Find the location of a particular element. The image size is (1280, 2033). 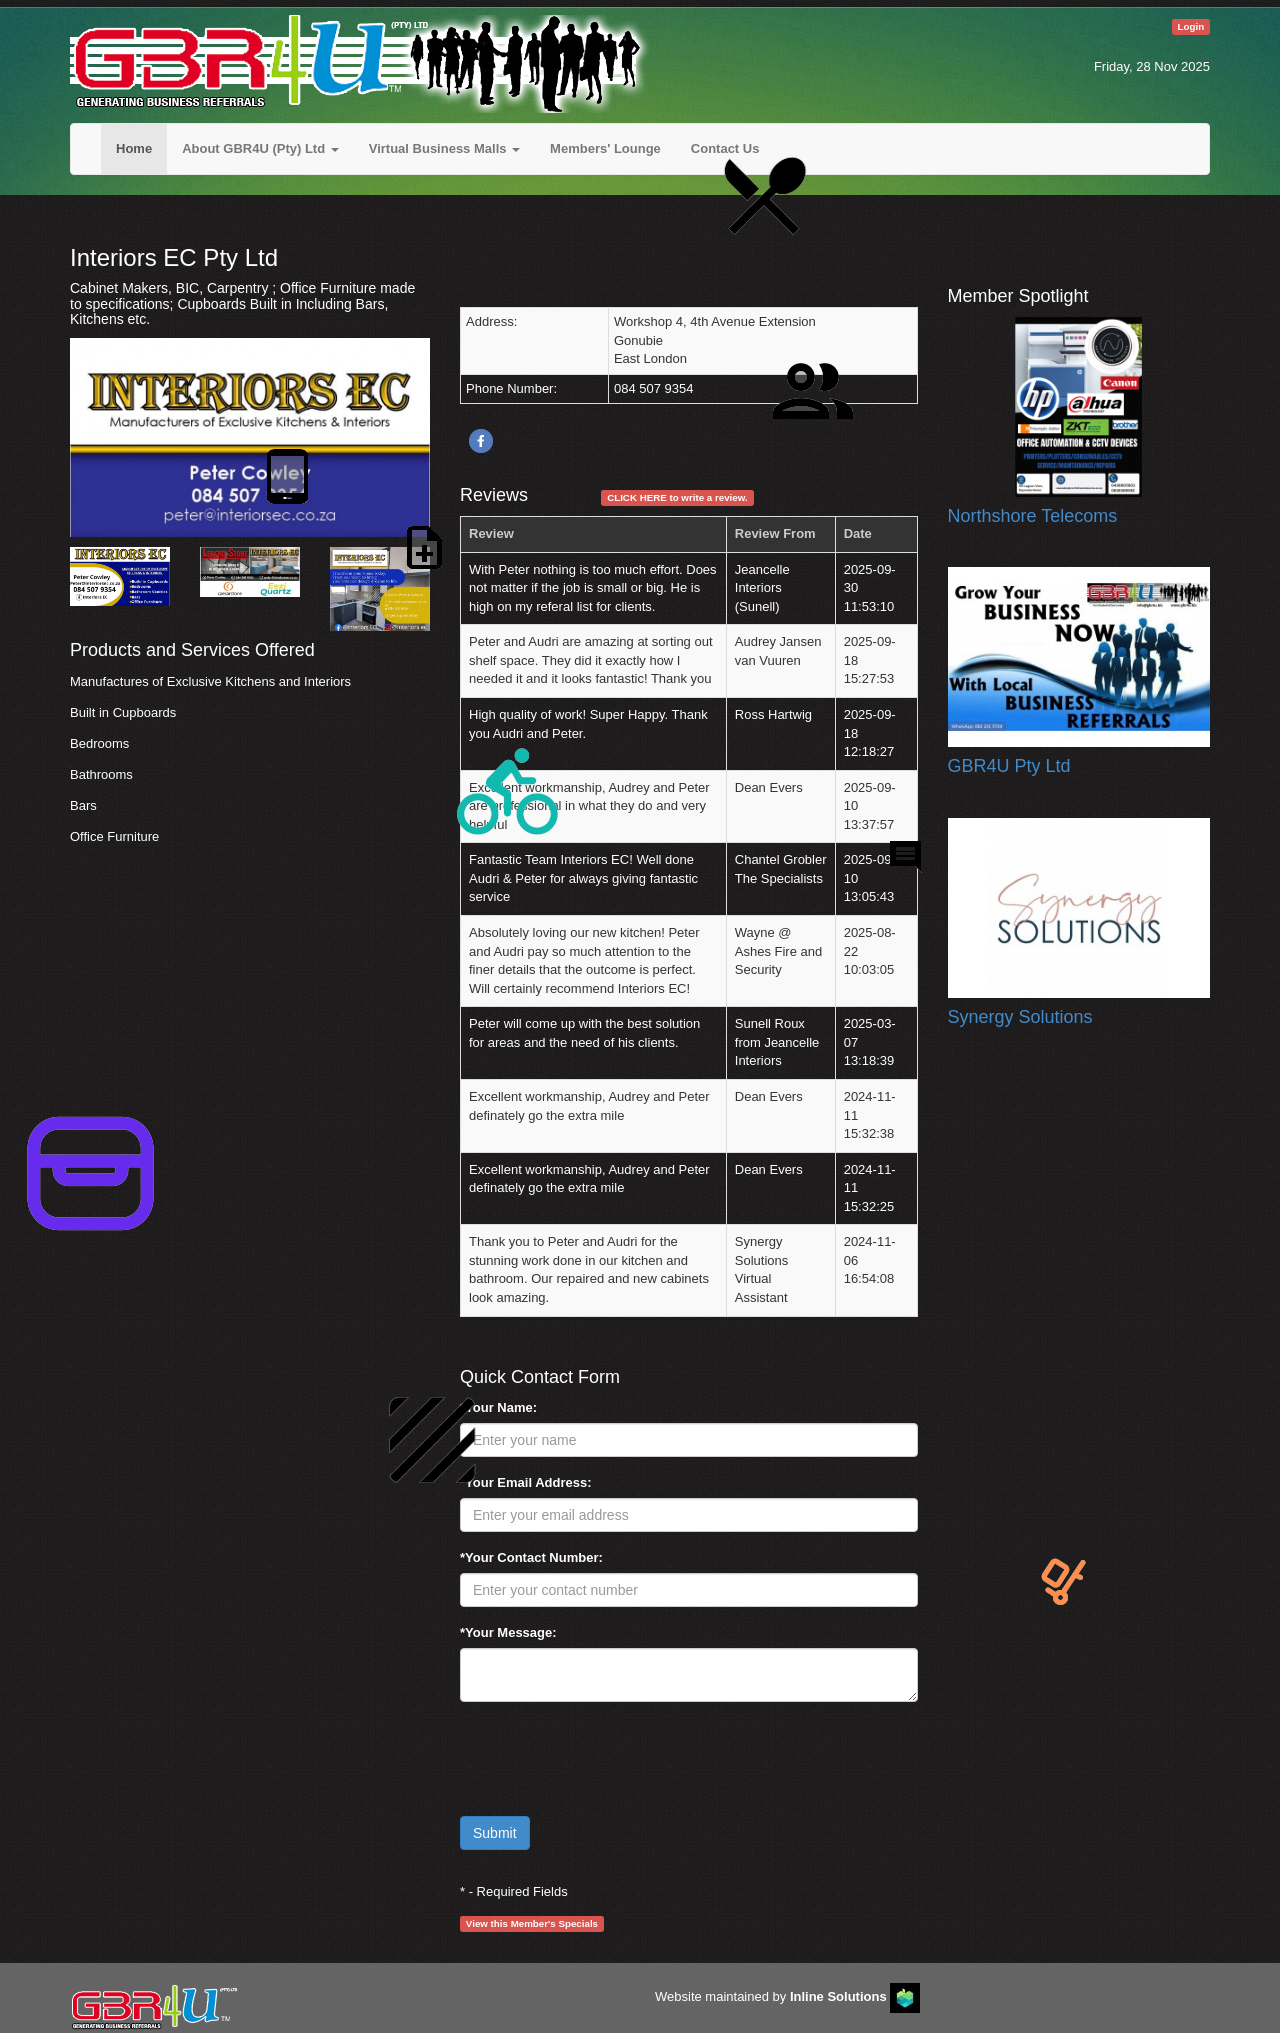

view contacts or people list is located at coordinates (813, 391).